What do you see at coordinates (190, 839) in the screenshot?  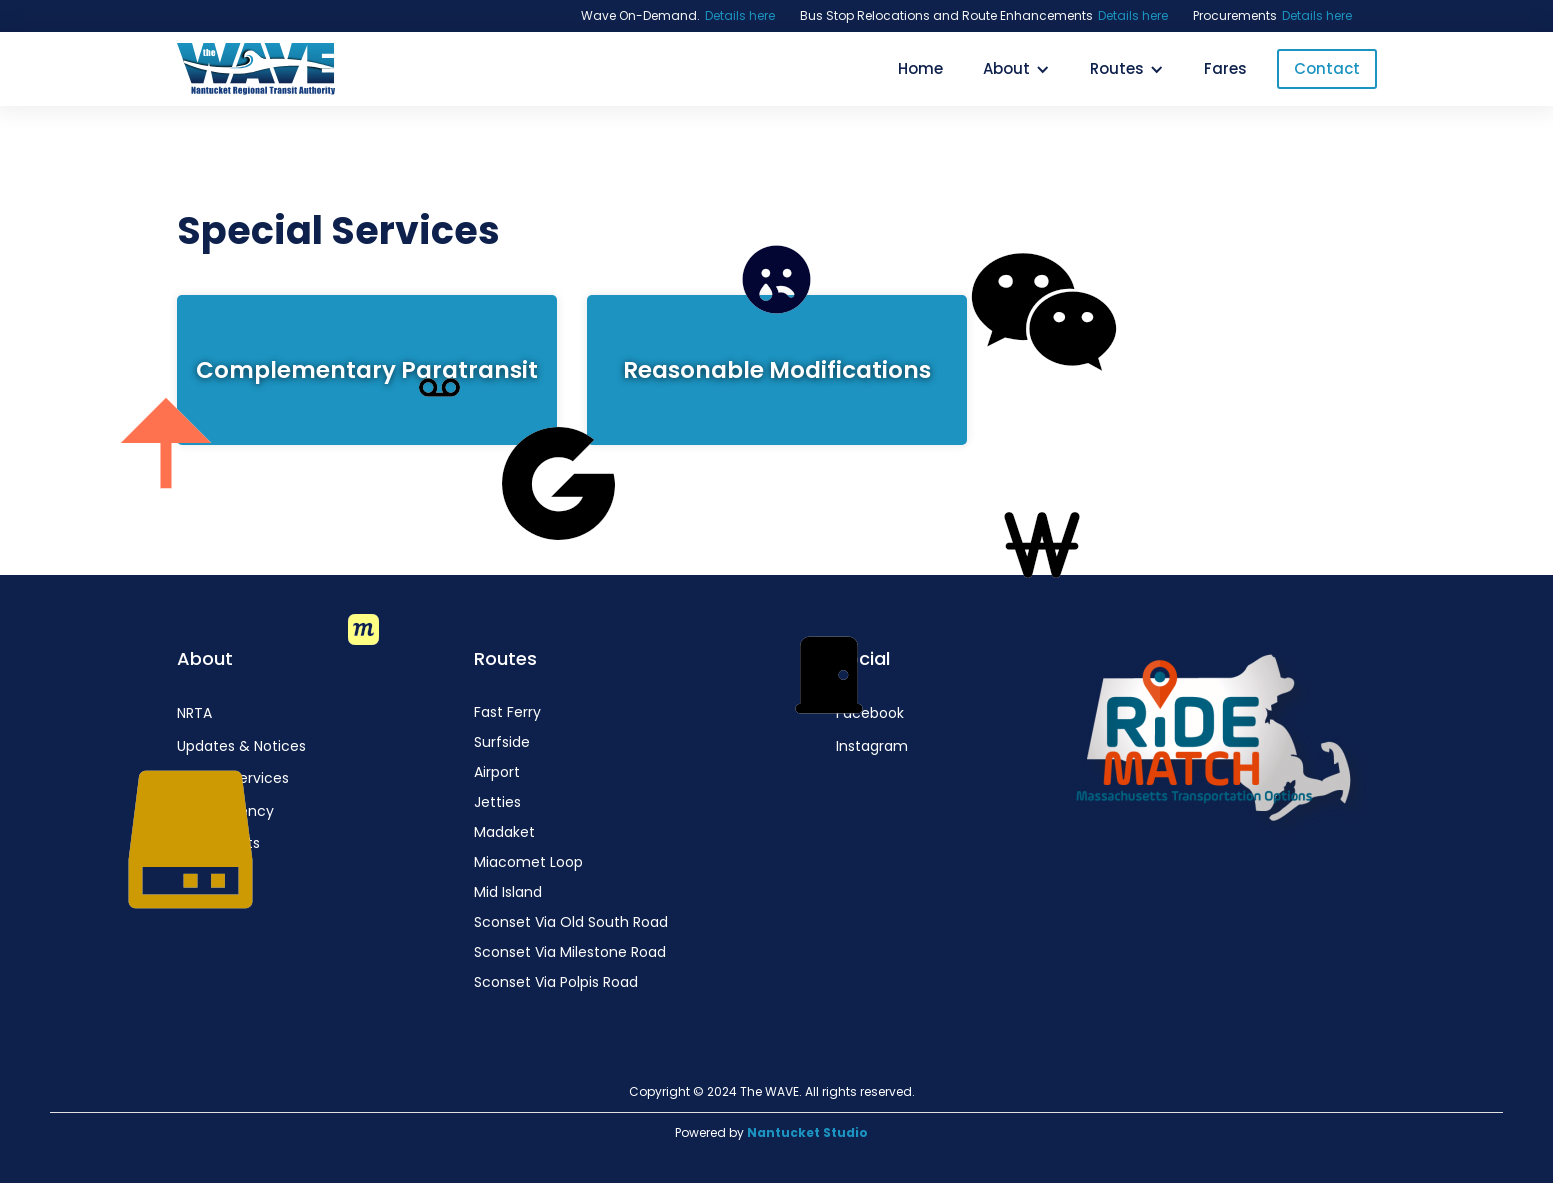 I see `access external storage or hard drive` at bounding box center [190, 839].